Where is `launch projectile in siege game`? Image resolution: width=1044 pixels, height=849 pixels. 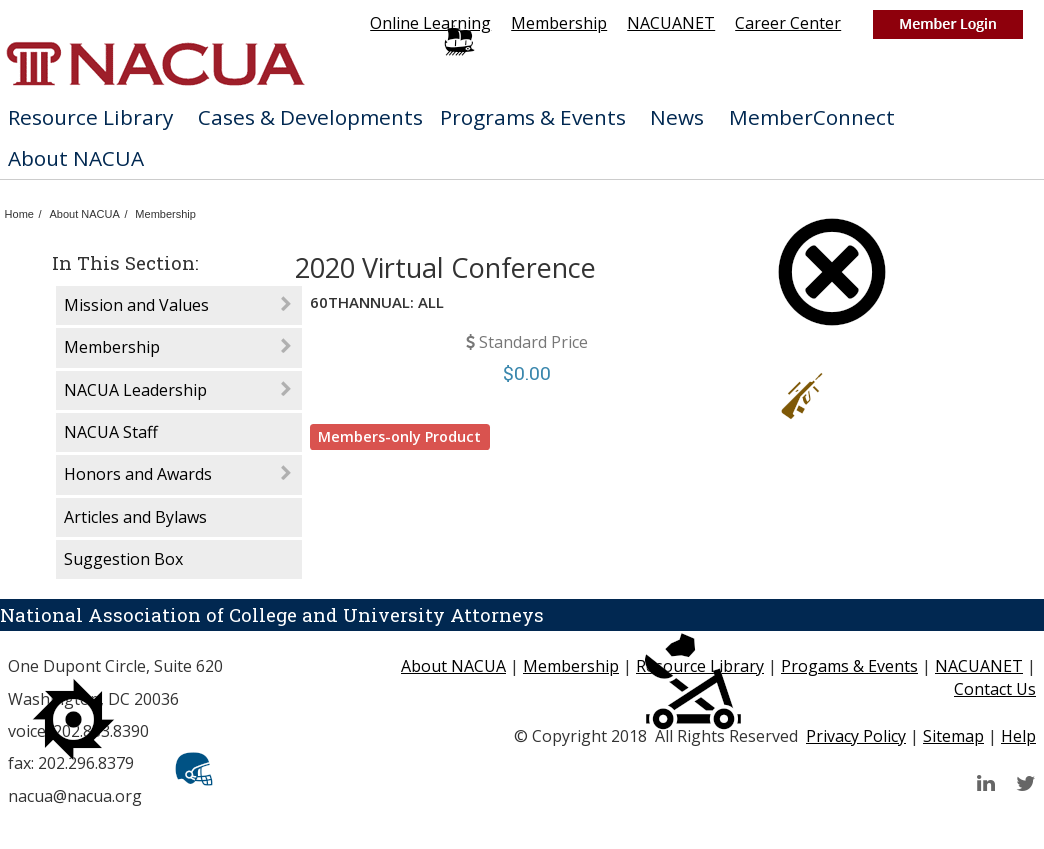 launch projectile in siege game is located at coordinates (693, 679).